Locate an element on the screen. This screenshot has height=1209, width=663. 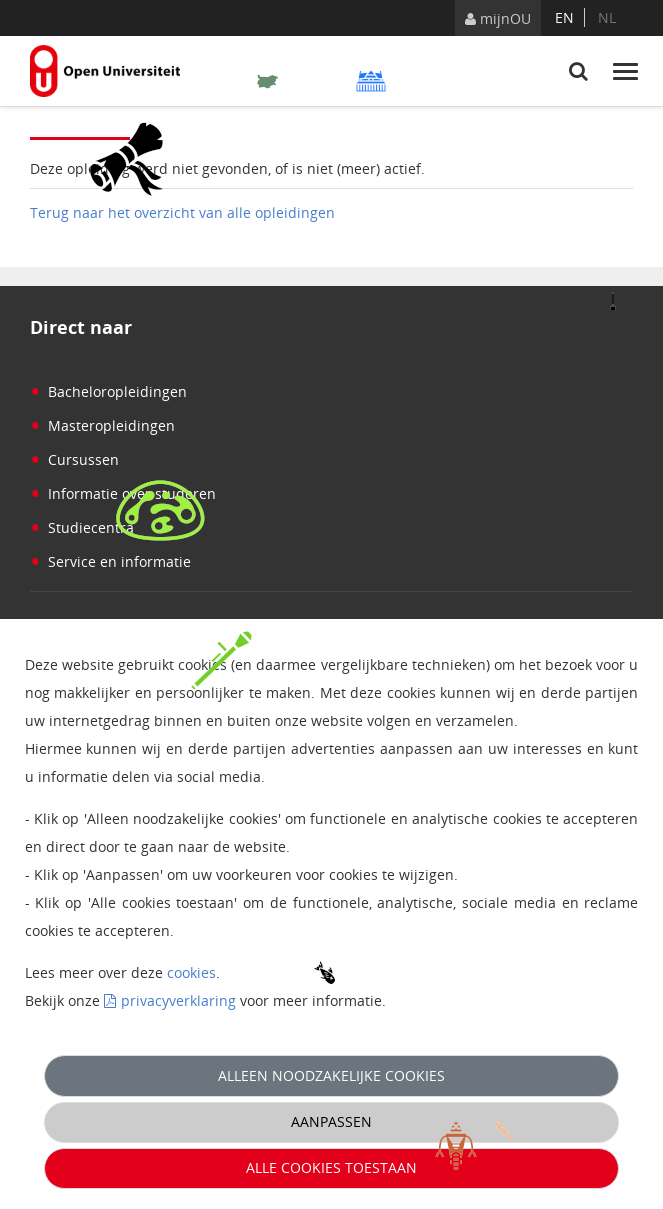
robot or automation feature is located at coordinates (456, 1146).